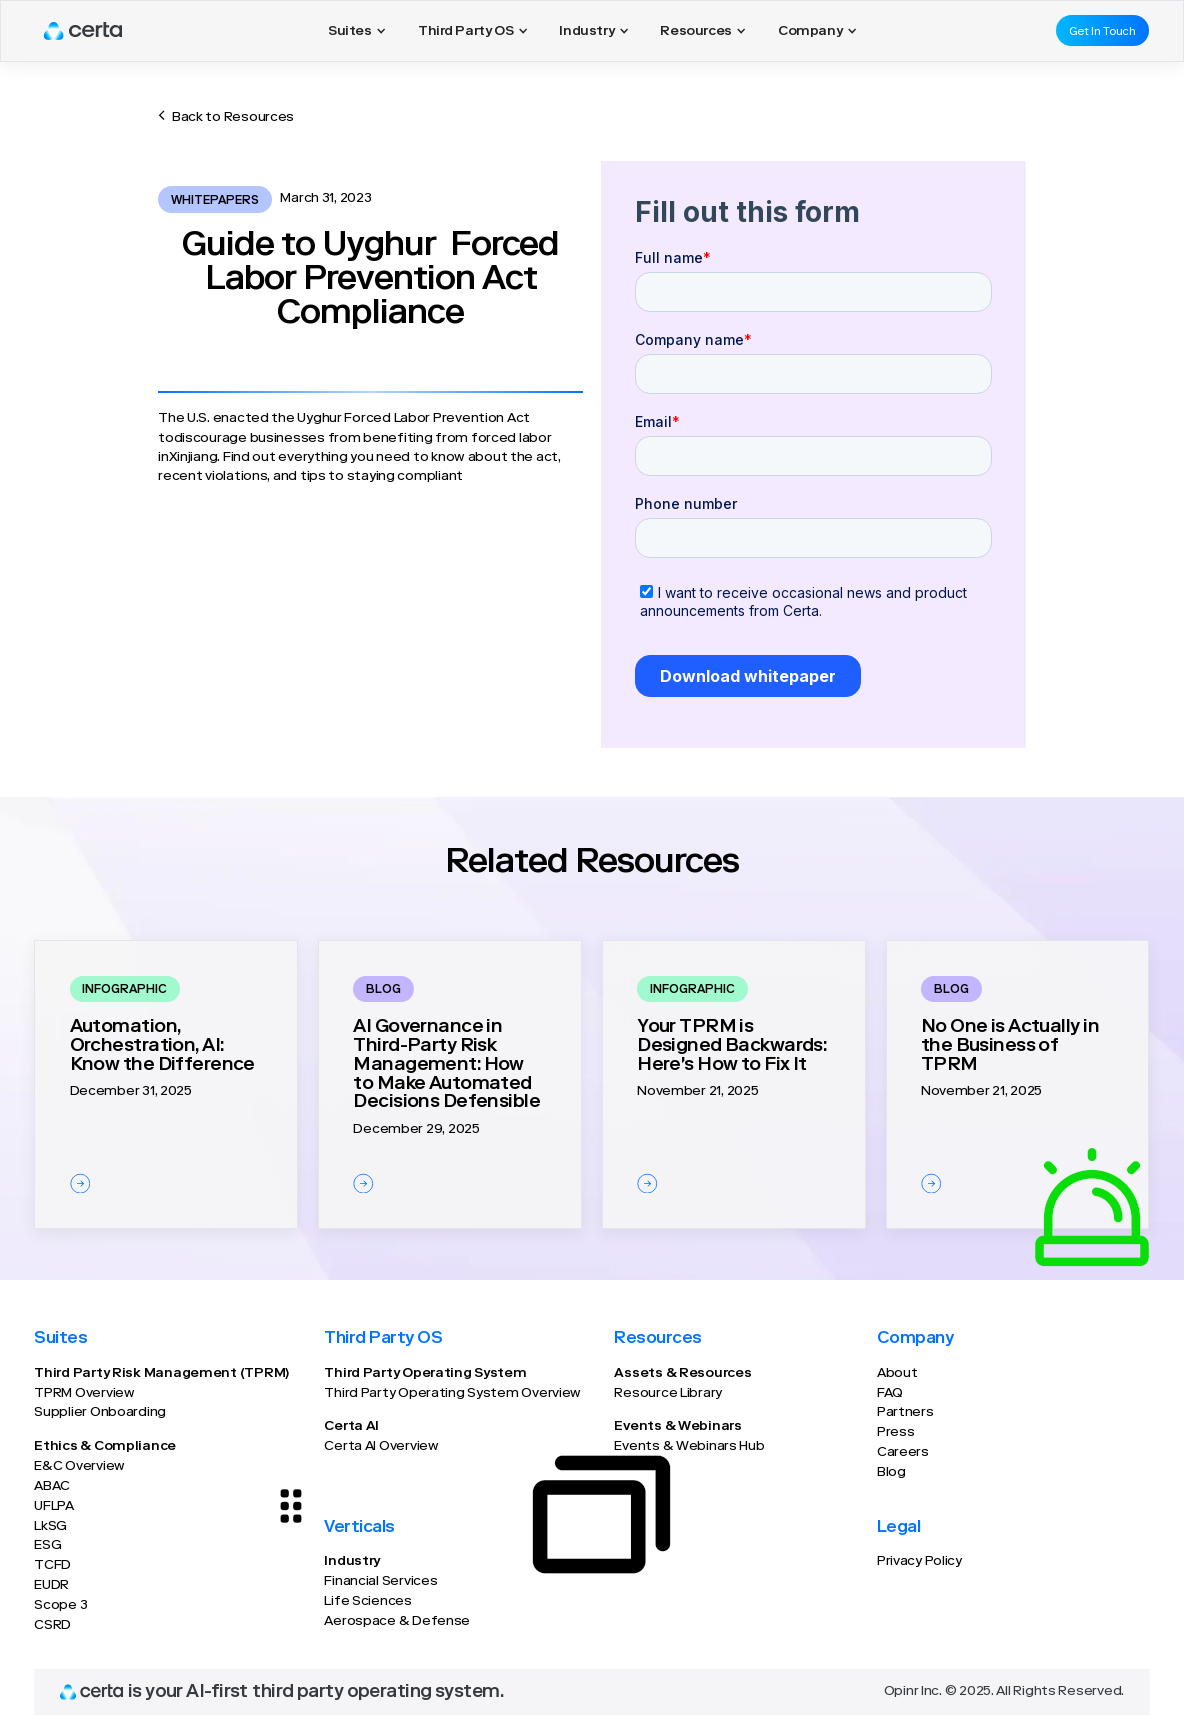 The width and height of the screenshot is (1184, 1733). Describe the element at coordinates (601, 1514) in the screenshot. I see `view stacked cards or layers` at that location.